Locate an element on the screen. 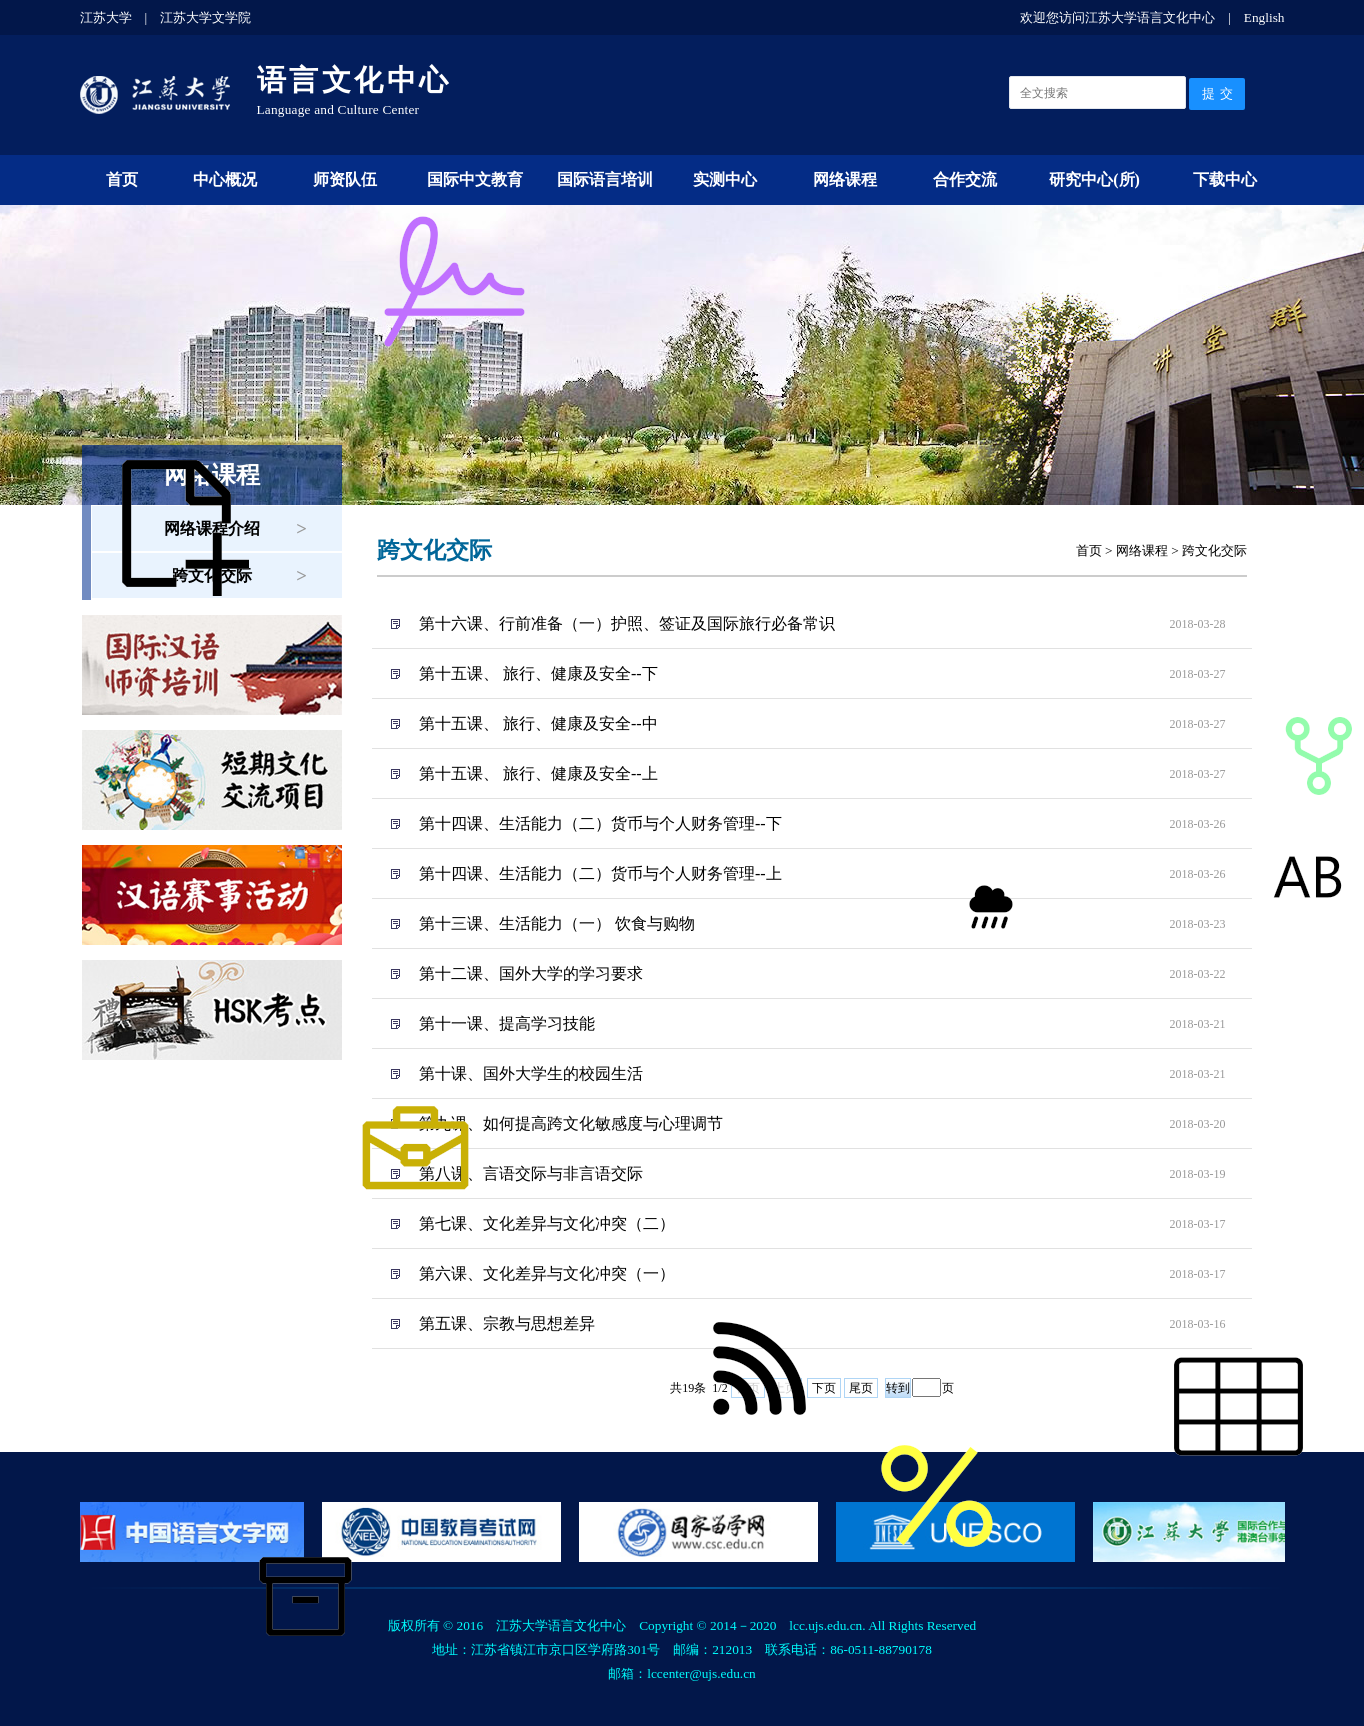 The height and width of the screenshot is (1726, 1364). view or apply a percentage value is located at coordinates (937, 1496).